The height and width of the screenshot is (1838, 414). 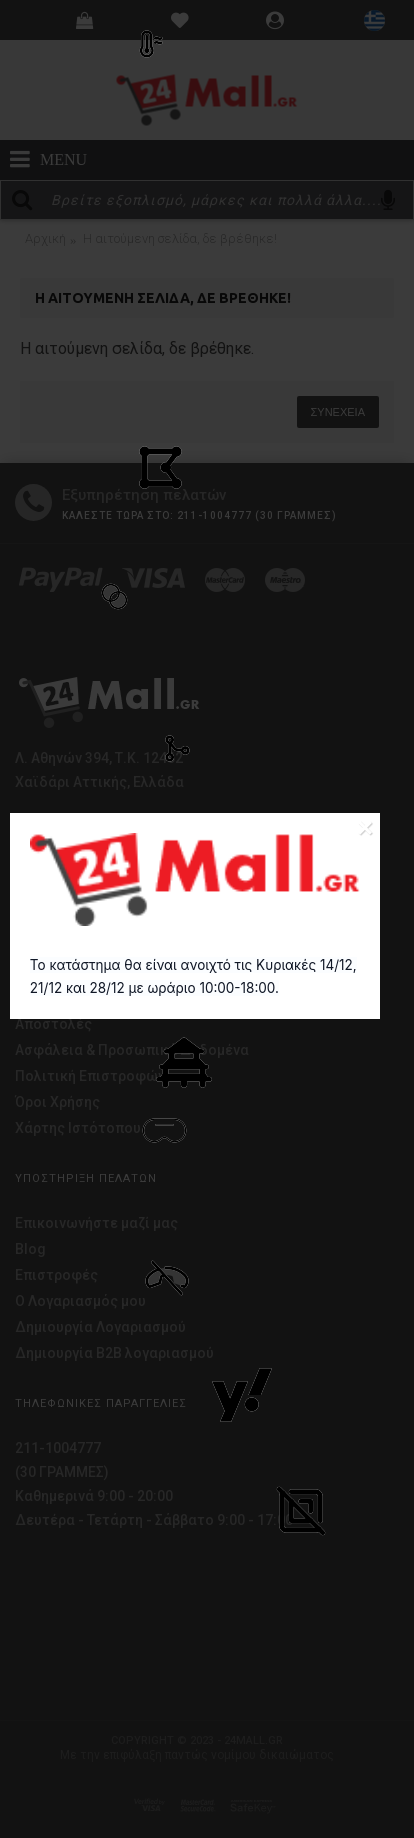 I want to click on merge branches in version control, so click(x=175, y=748).